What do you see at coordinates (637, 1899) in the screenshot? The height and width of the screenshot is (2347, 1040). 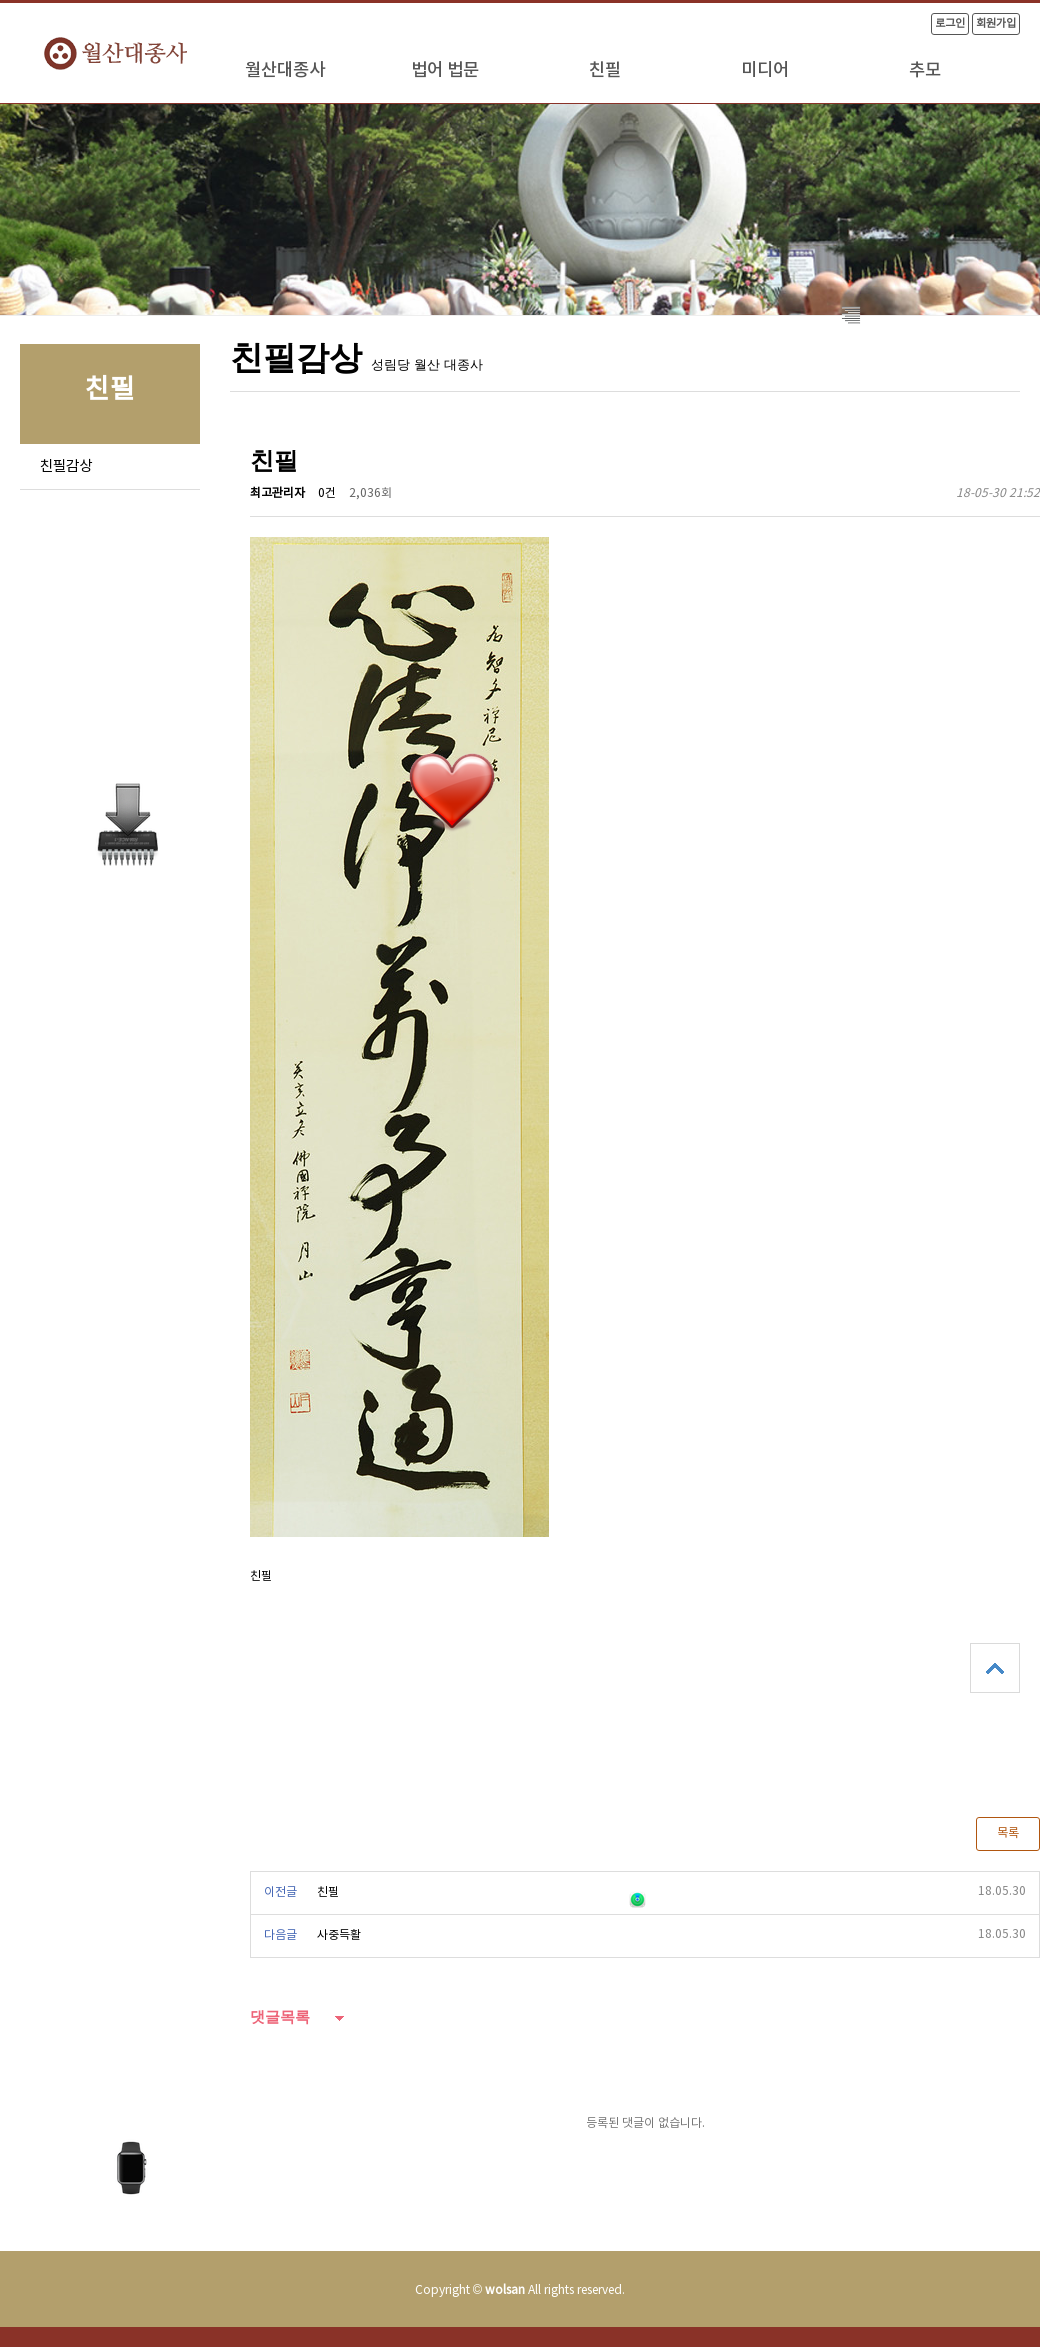 I see `open Find My app to locate devices or people` at bounding box center [637, 1899].